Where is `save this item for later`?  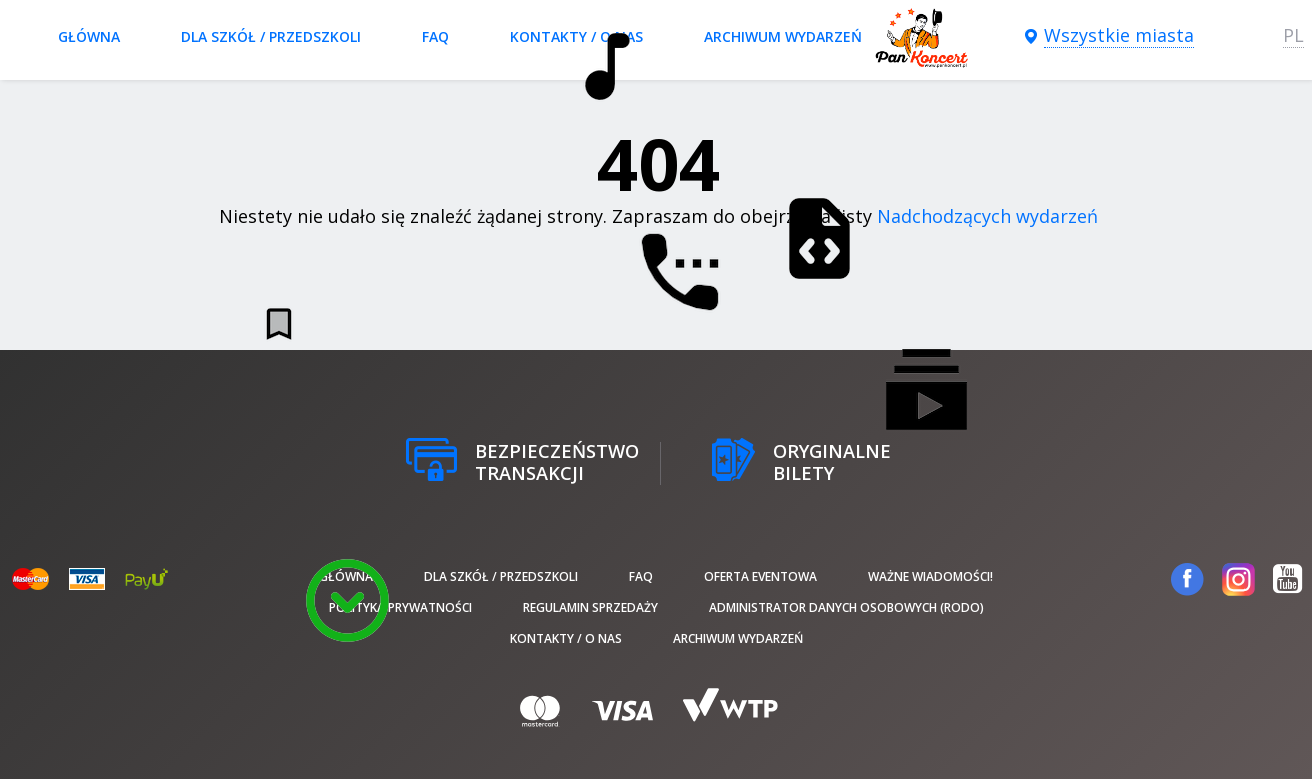
save this item for later is located at coordinates (279, 324).